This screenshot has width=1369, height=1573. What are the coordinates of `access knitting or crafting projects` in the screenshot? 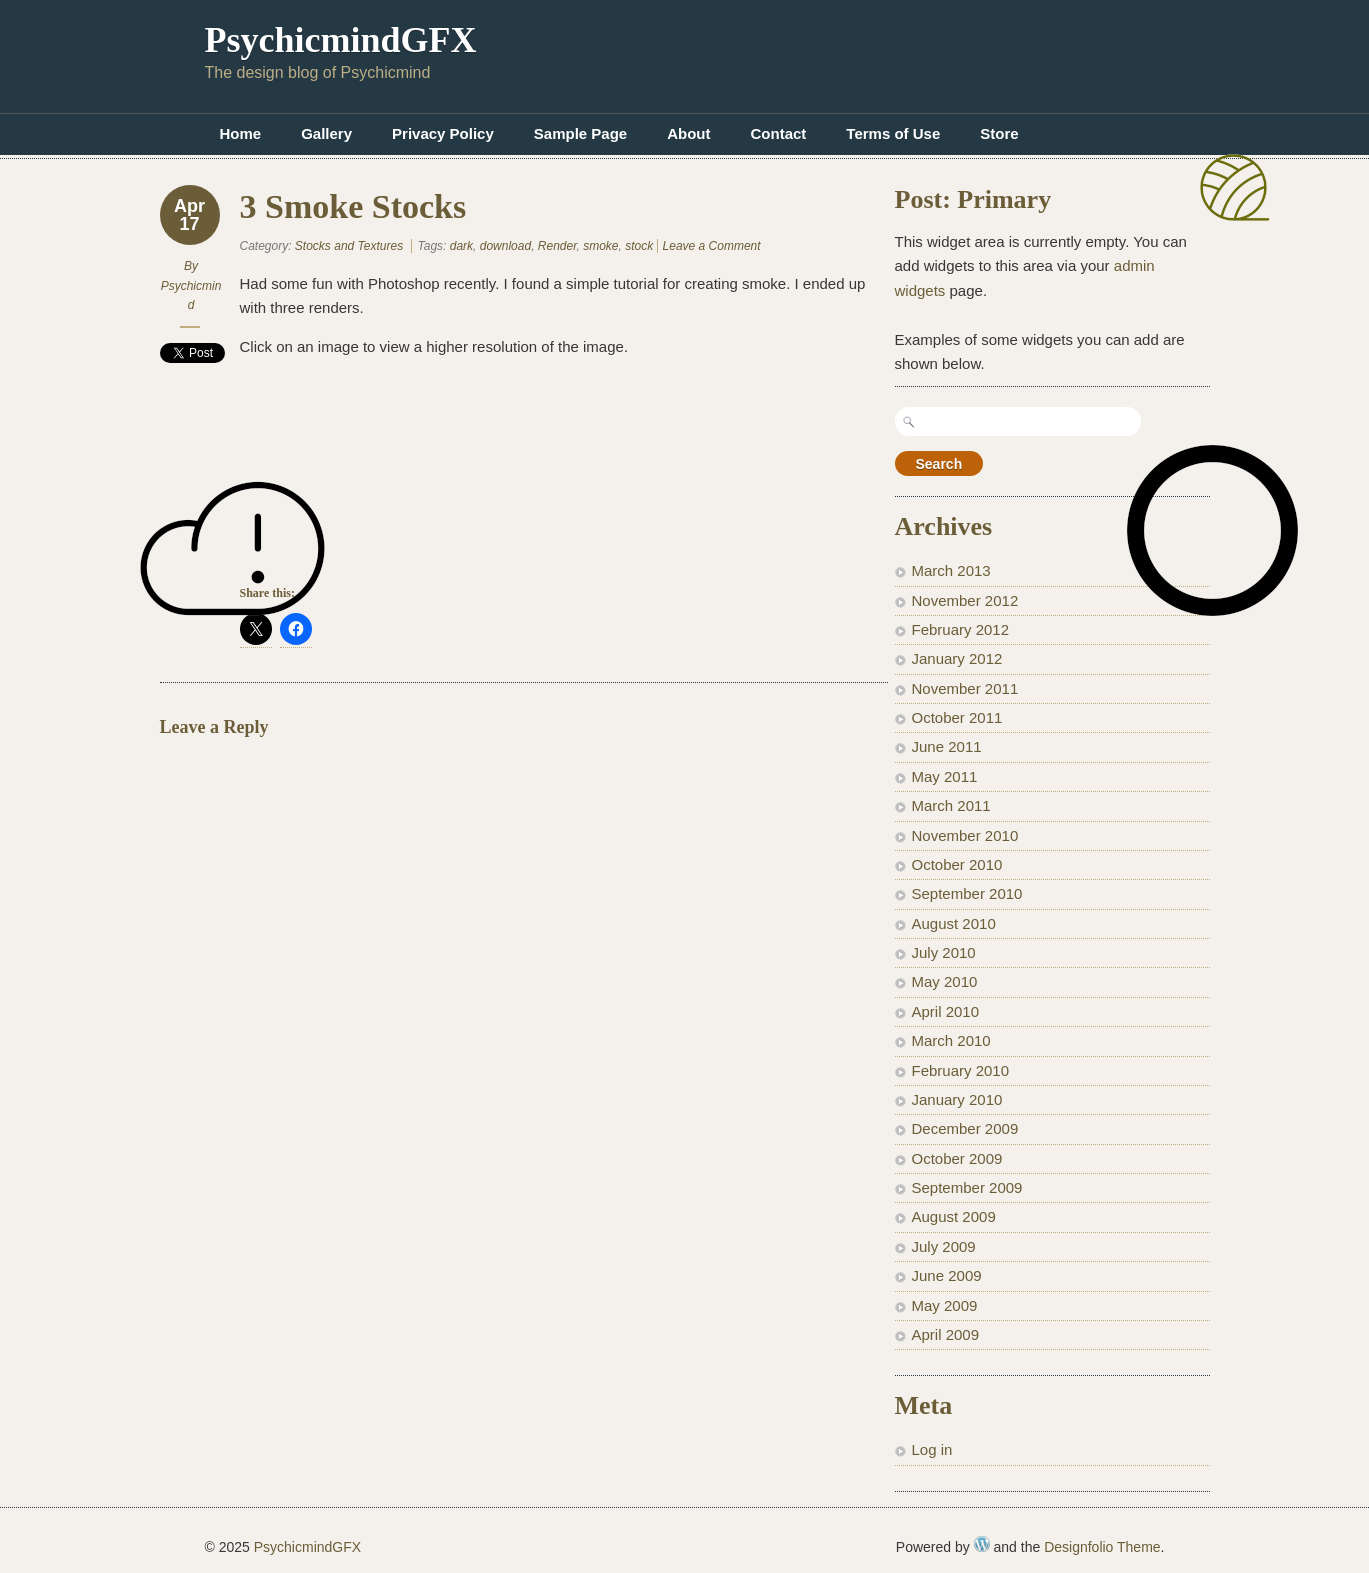 It's located at (1233, 187).